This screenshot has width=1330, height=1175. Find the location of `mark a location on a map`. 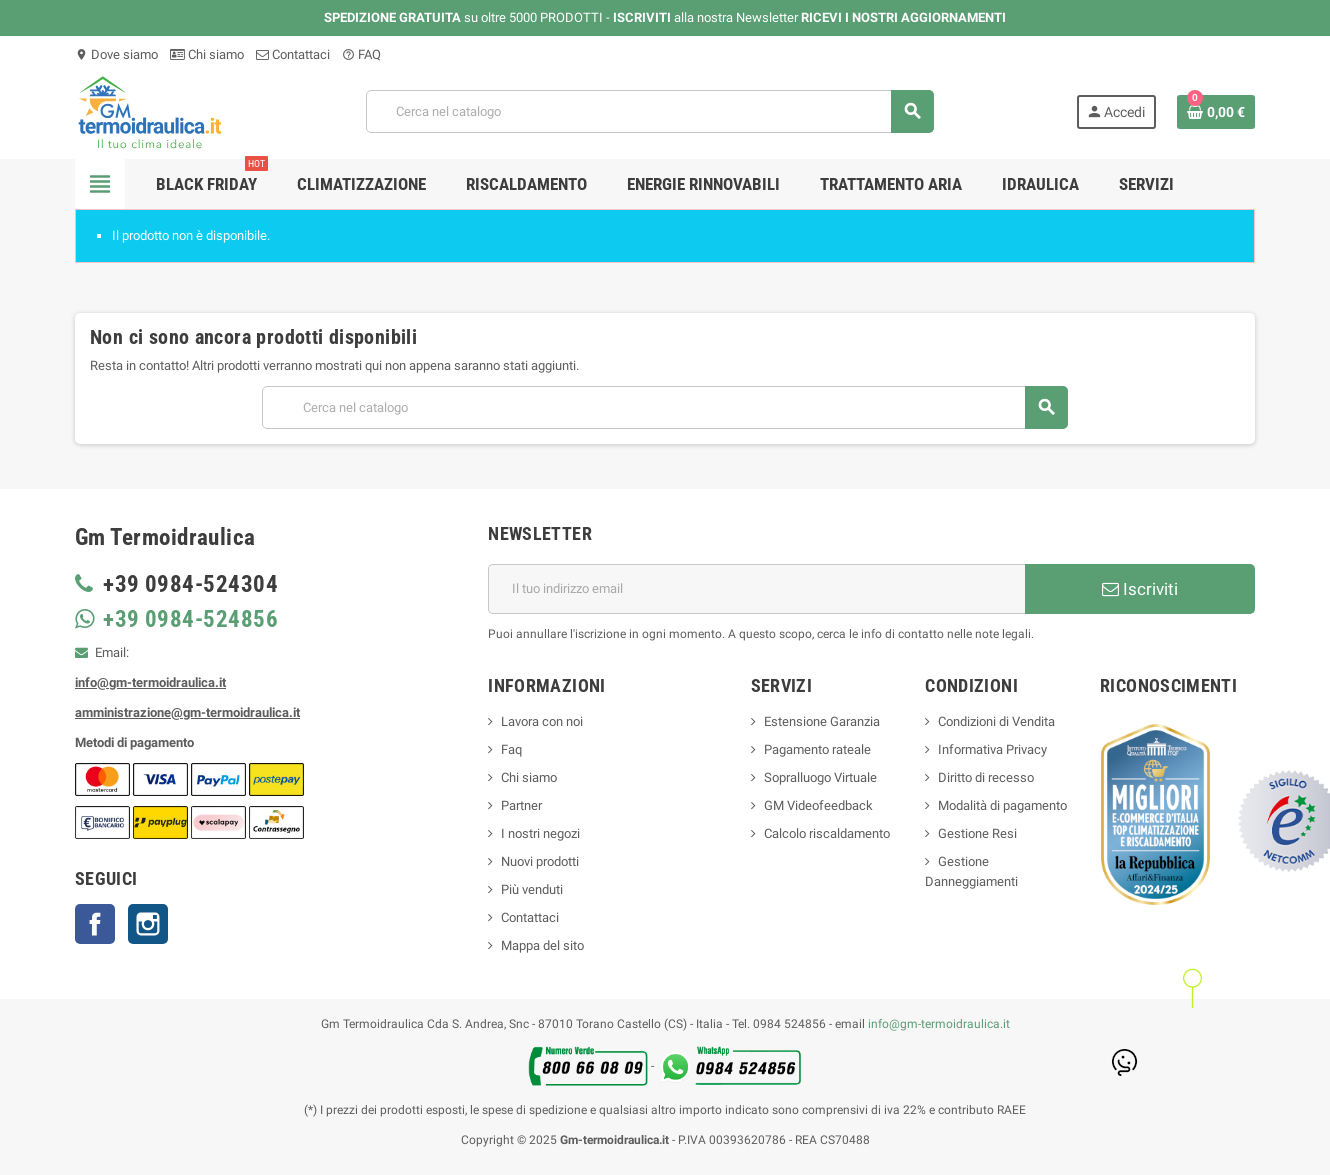

mark a location on a map is located at coordinates (1192, 988).